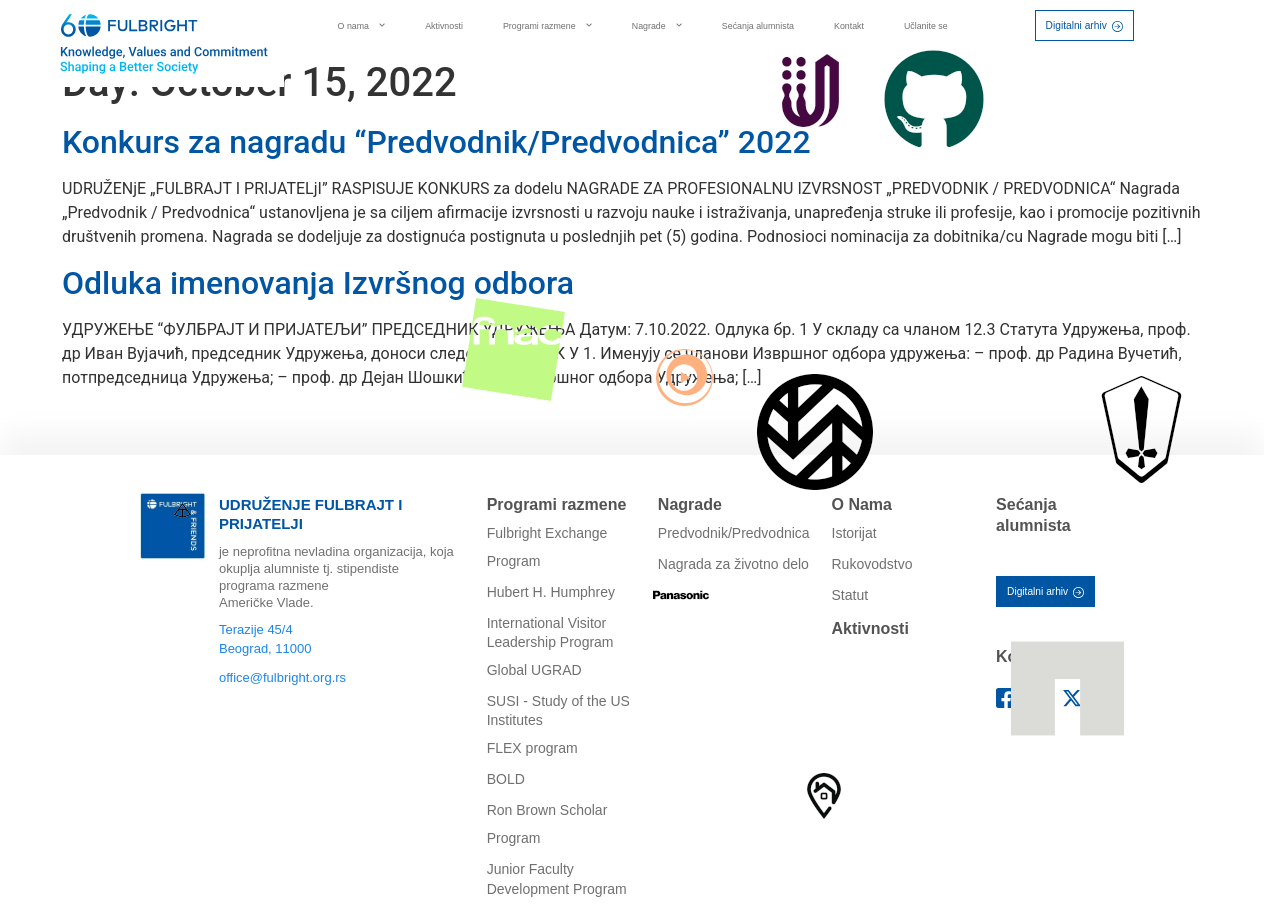  What do you see at coordinates (684, 377) in the screenshot?
I see `open mpv media player` at bounding box center [684, 377].